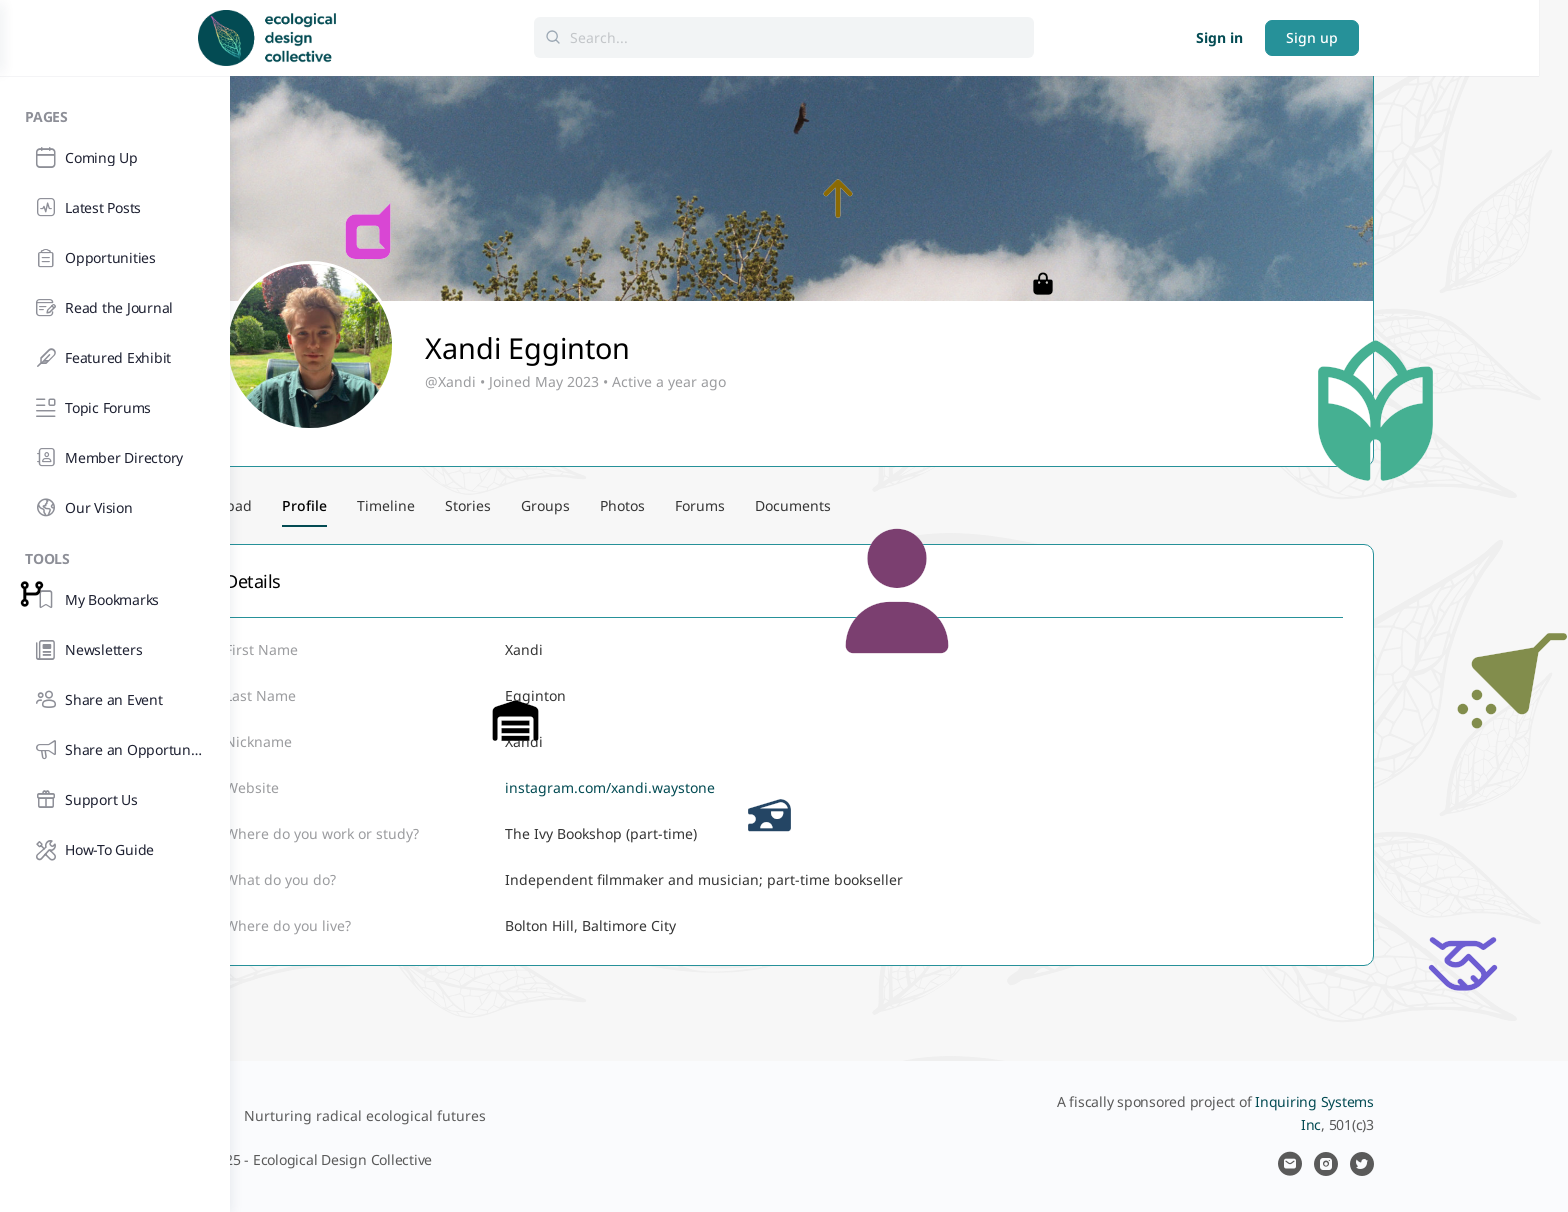 The width and height of the screenshot is (1568, 1212). Describe the element at coordinates (769, 817) in the screenshot. I see `indicates dairy or cheese-related content` at that location.